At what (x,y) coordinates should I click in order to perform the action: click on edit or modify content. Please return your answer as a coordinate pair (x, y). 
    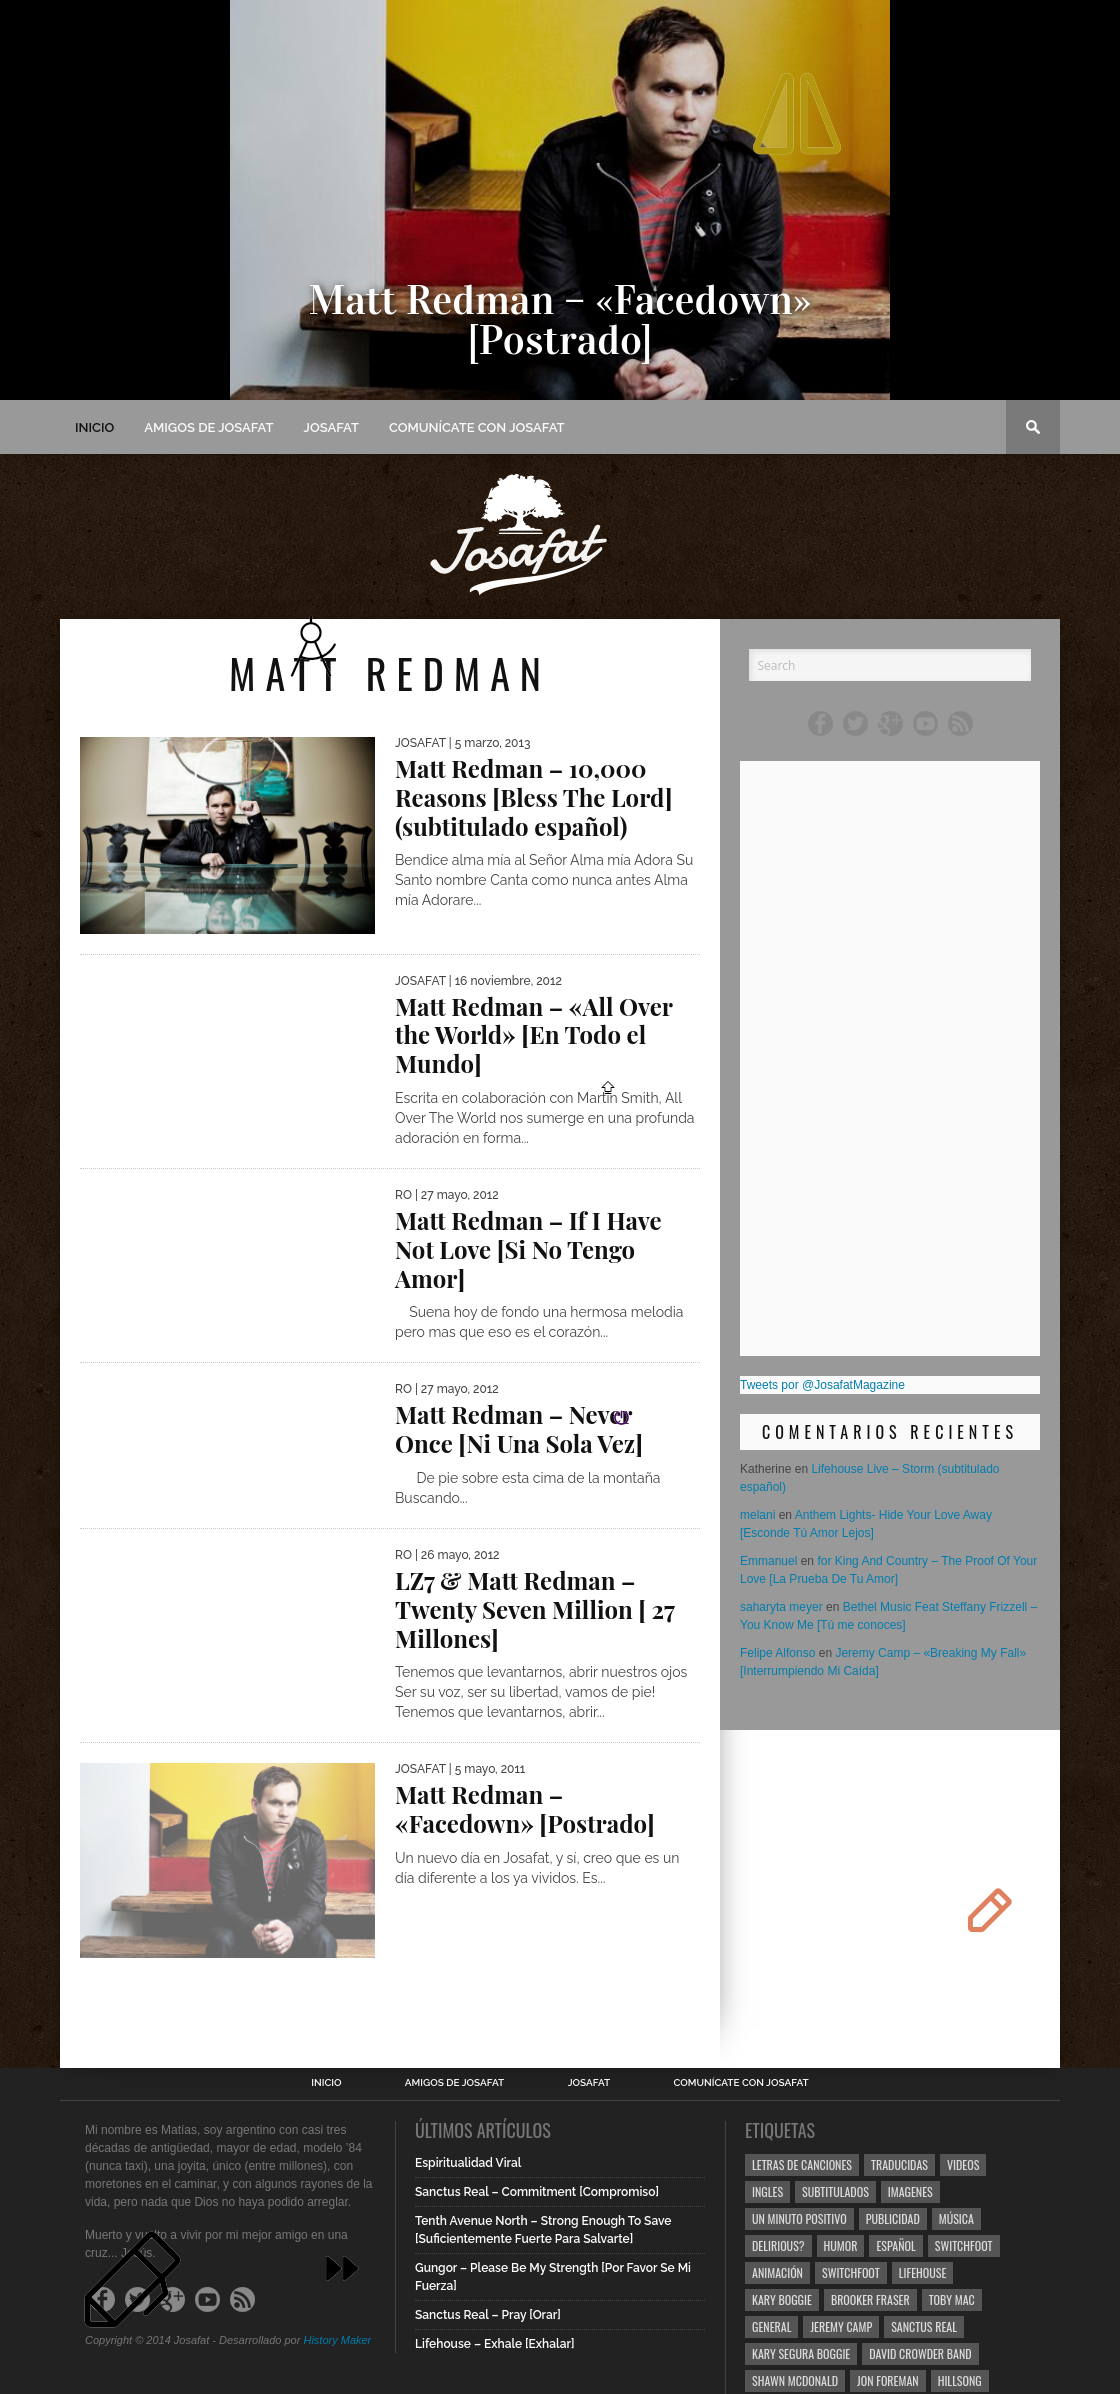
    Looking at the image, I should click on (130, 2281).